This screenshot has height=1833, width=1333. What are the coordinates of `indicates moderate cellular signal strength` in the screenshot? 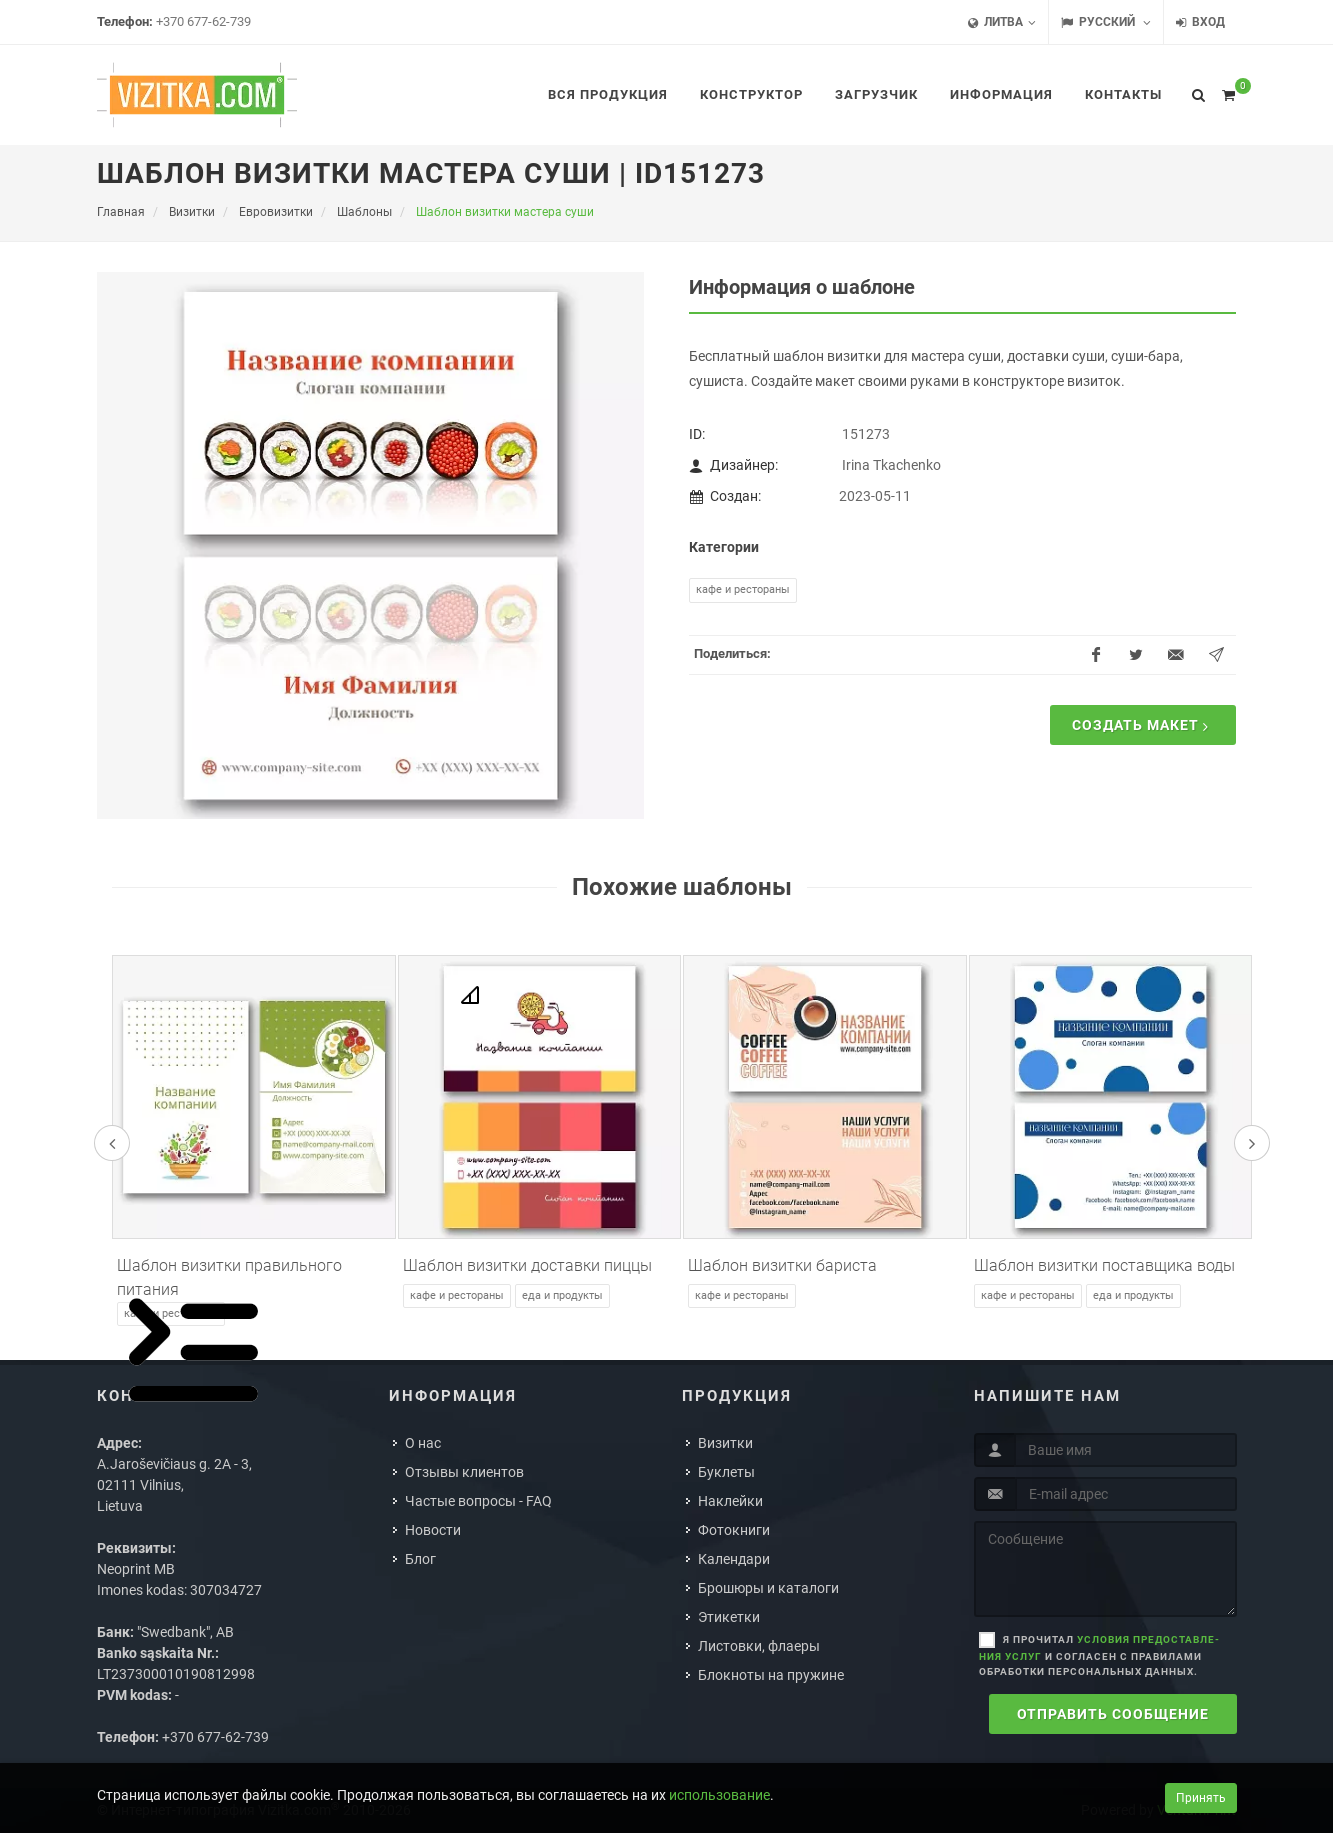 It's located at (470, 995).